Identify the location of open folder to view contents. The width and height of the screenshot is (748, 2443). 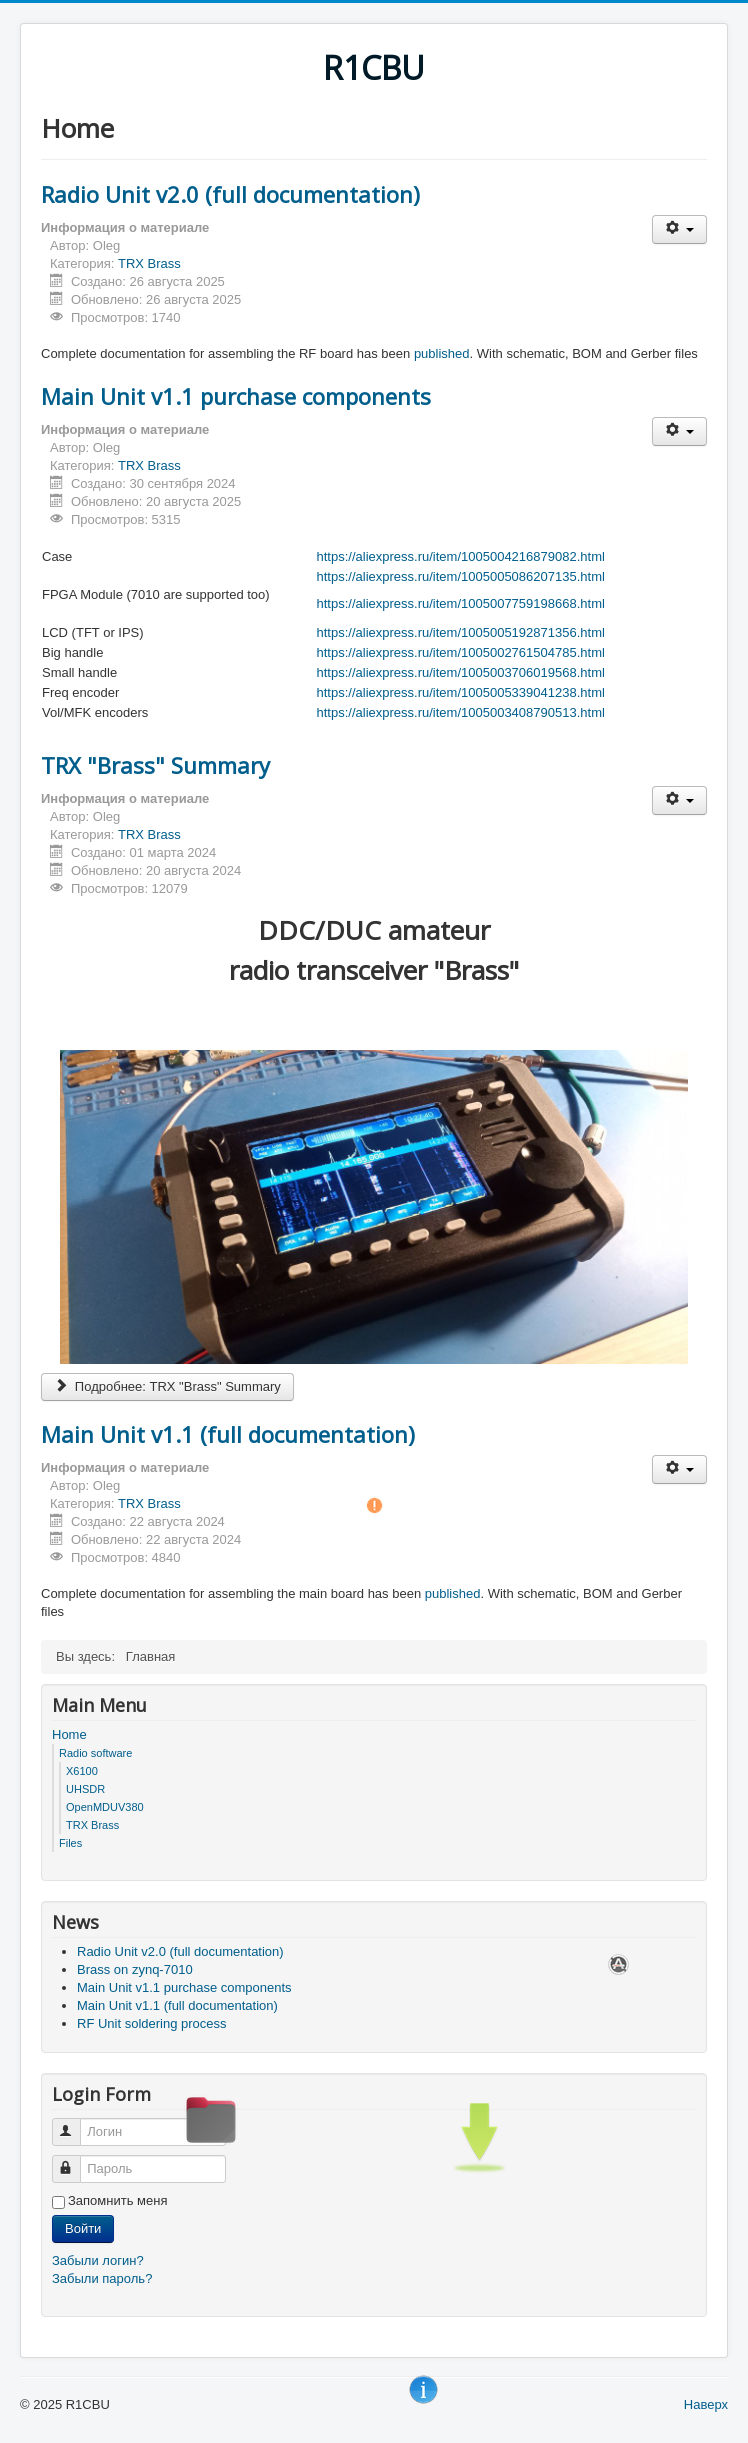
(211, 2120).